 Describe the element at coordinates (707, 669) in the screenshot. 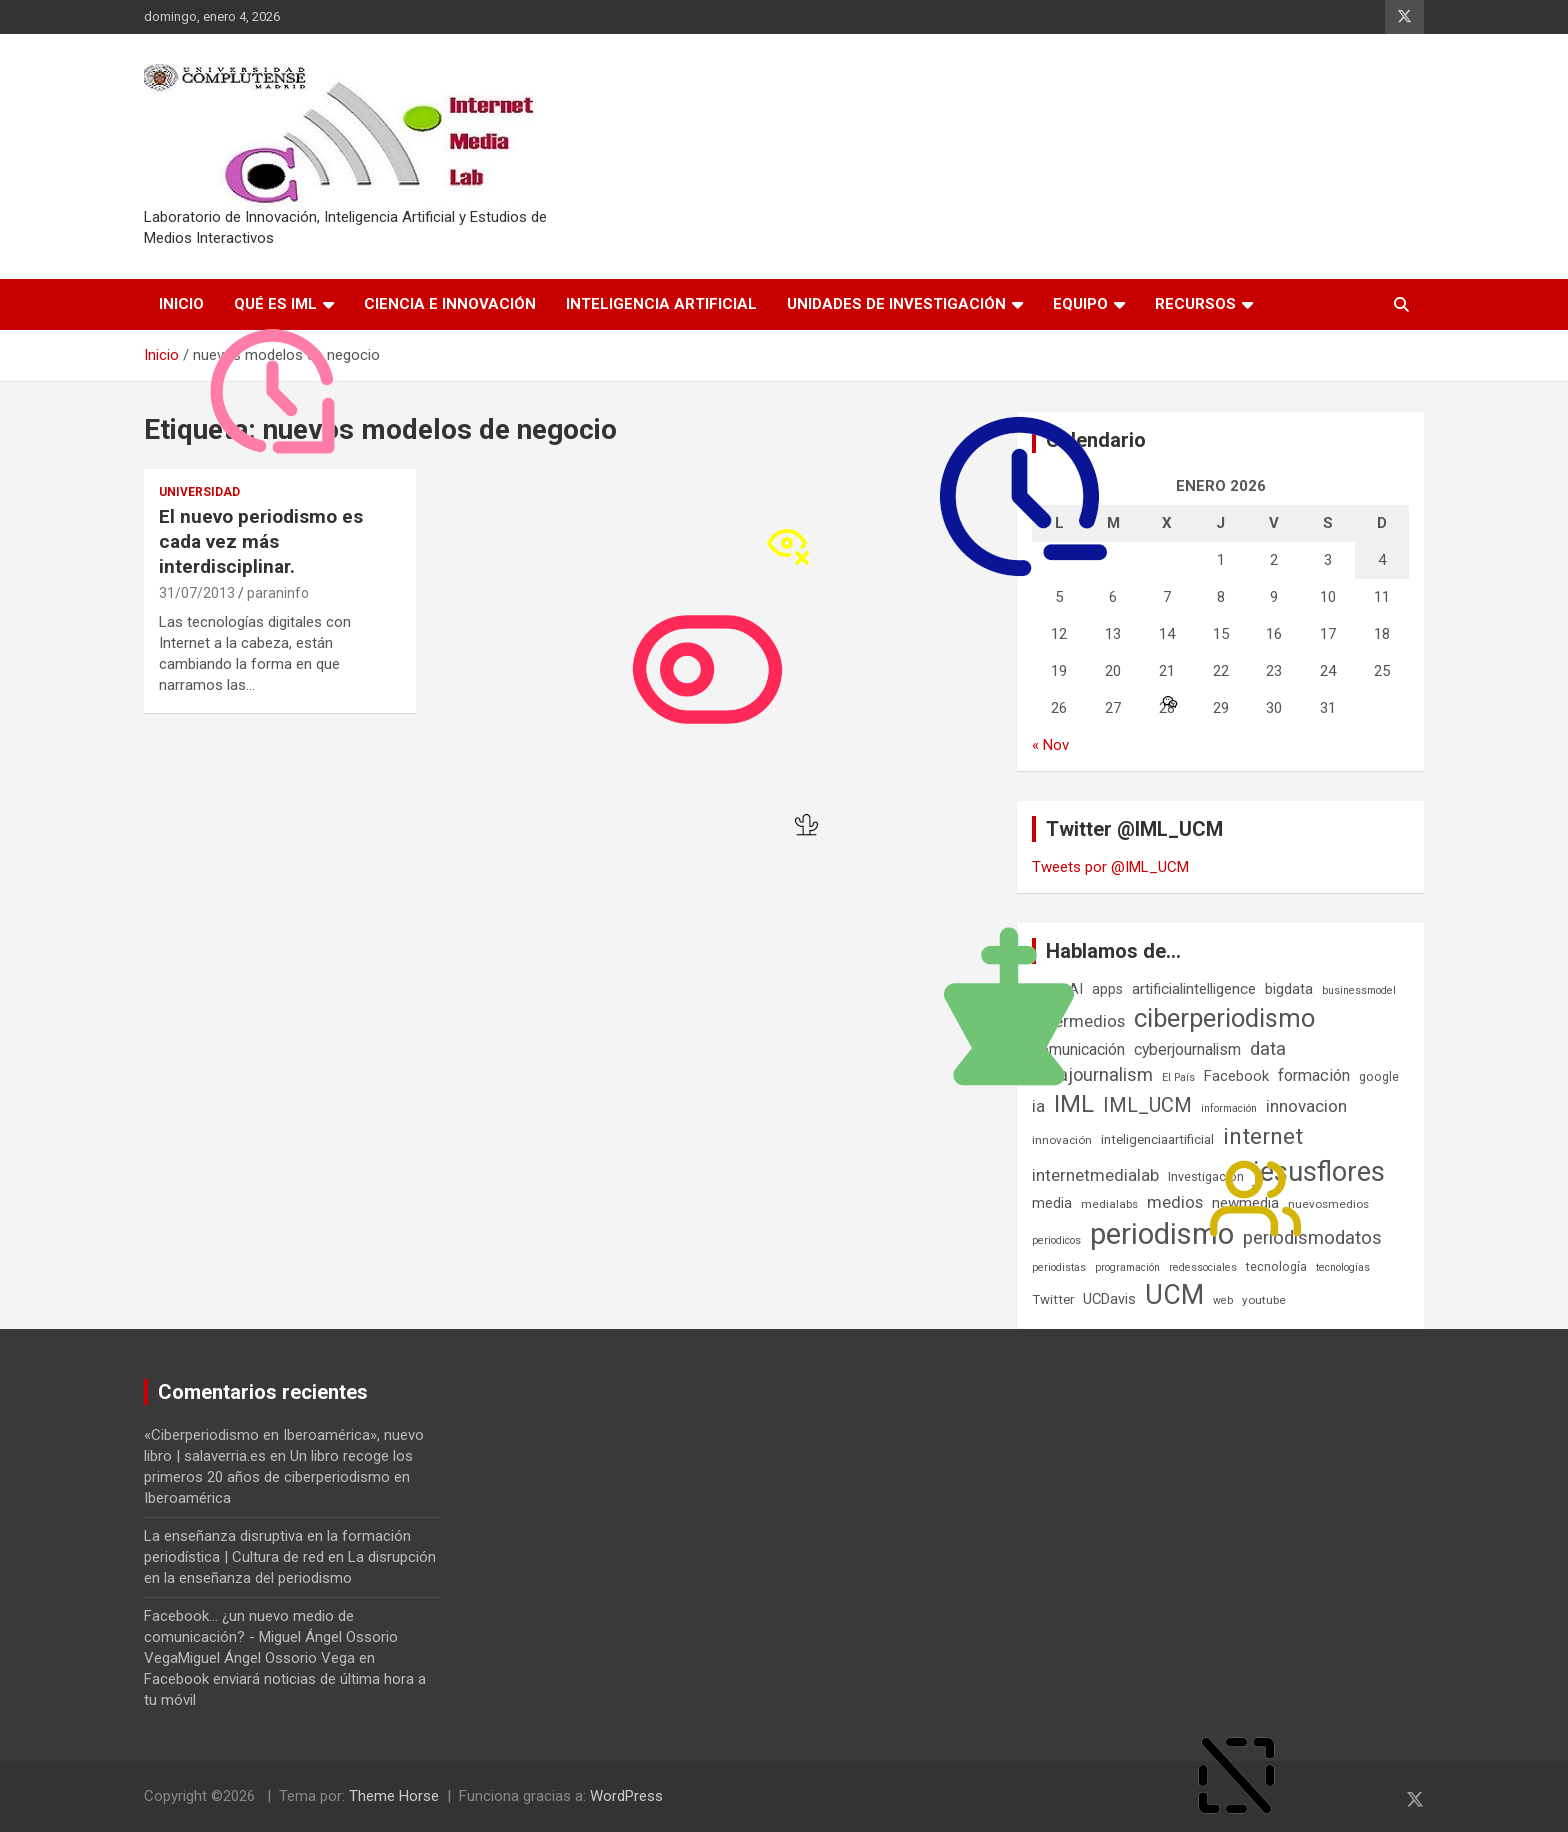

I see `toggle switch in off position` at that location.